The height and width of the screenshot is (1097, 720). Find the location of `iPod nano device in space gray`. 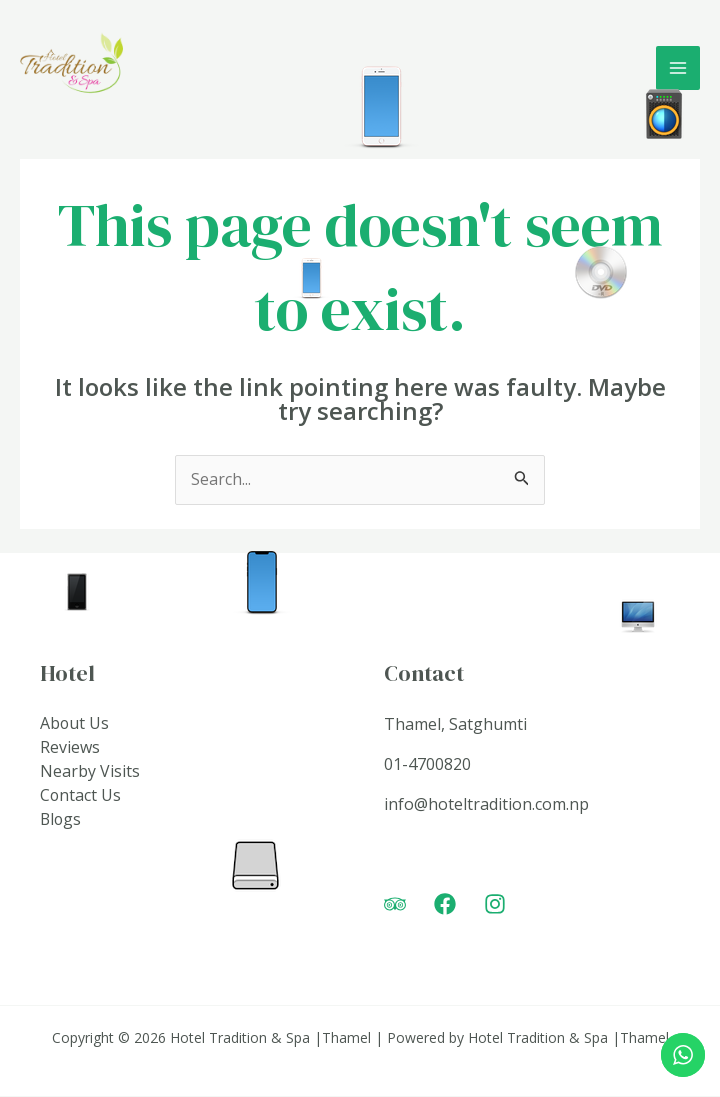

iPod nano device in space gray is located at coordinates (77, 592).